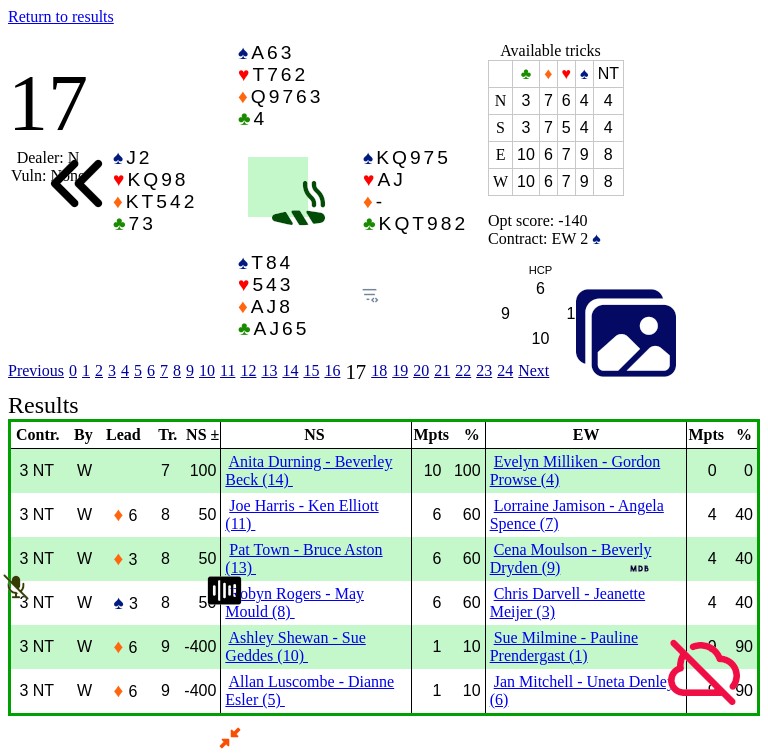 Image resolution: width=768 pixels, height=754 pixels. I want to click on access audio or sound settings, so click(224, 590).